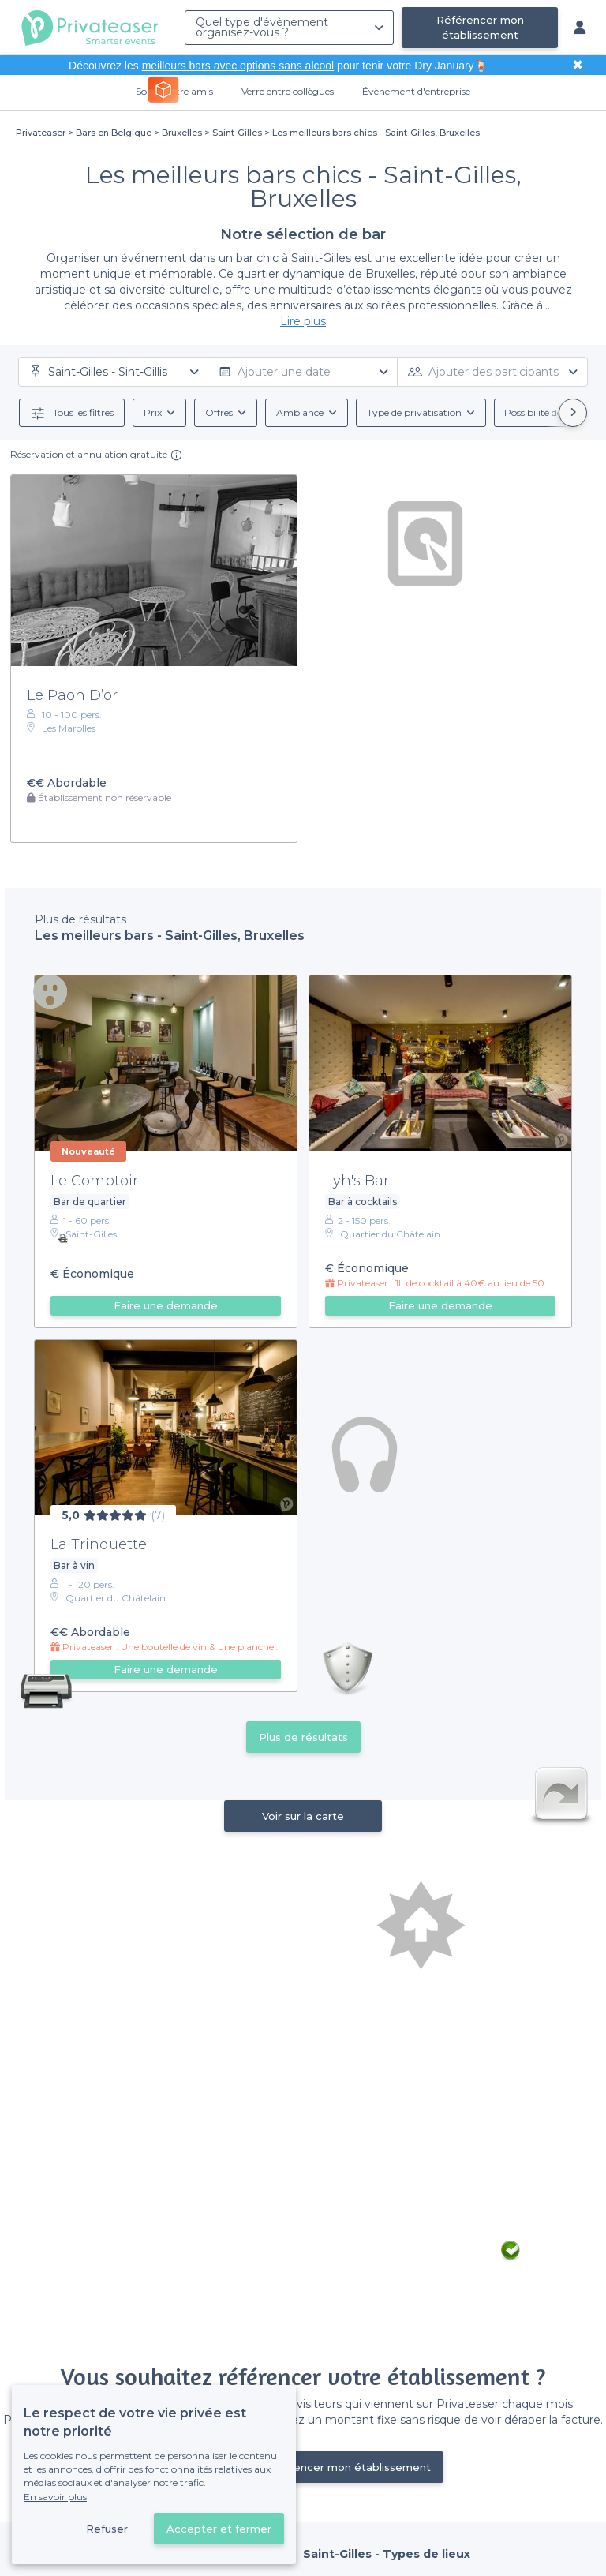 The image size is (606, 2576). What do you see at coordinates (63, 1238) in the screenshot?
I see `apply strikethrough formatting to selected text` at bounding box center [63, 1238].